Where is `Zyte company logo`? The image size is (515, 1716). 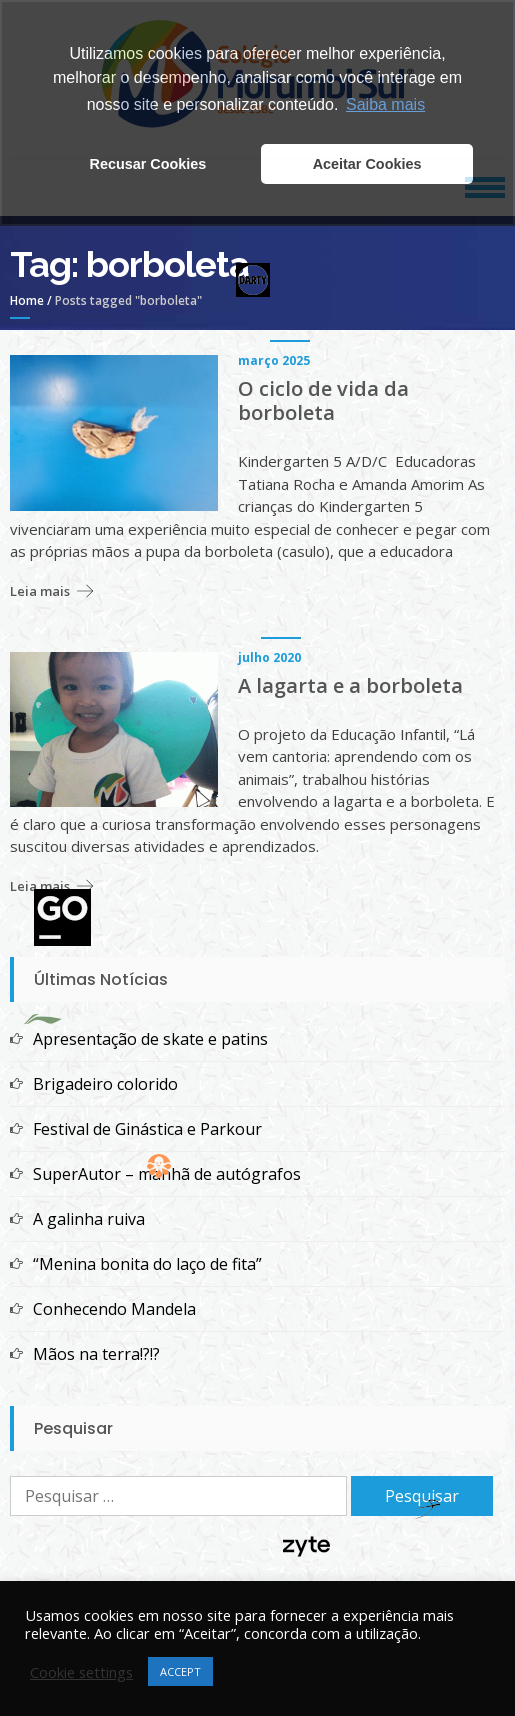
Zyte company logo is located at coordinates (306, 1546).